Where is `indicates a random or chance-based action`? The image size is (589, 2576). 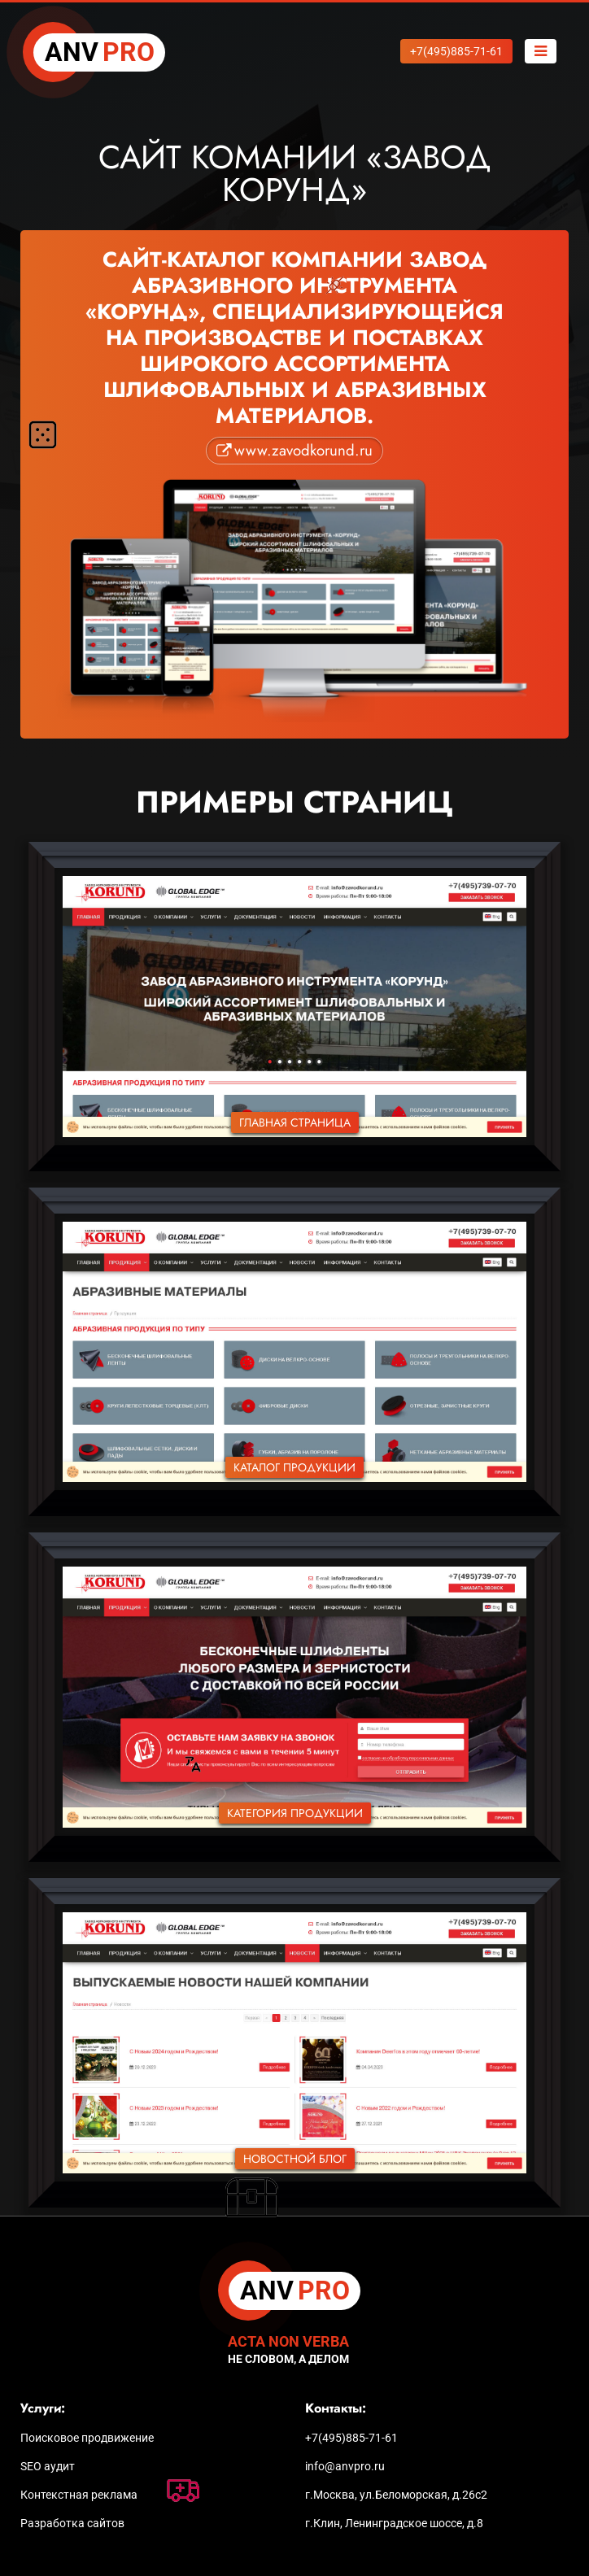 indicates a random or chance-based action is located at coordinates (42, 434).